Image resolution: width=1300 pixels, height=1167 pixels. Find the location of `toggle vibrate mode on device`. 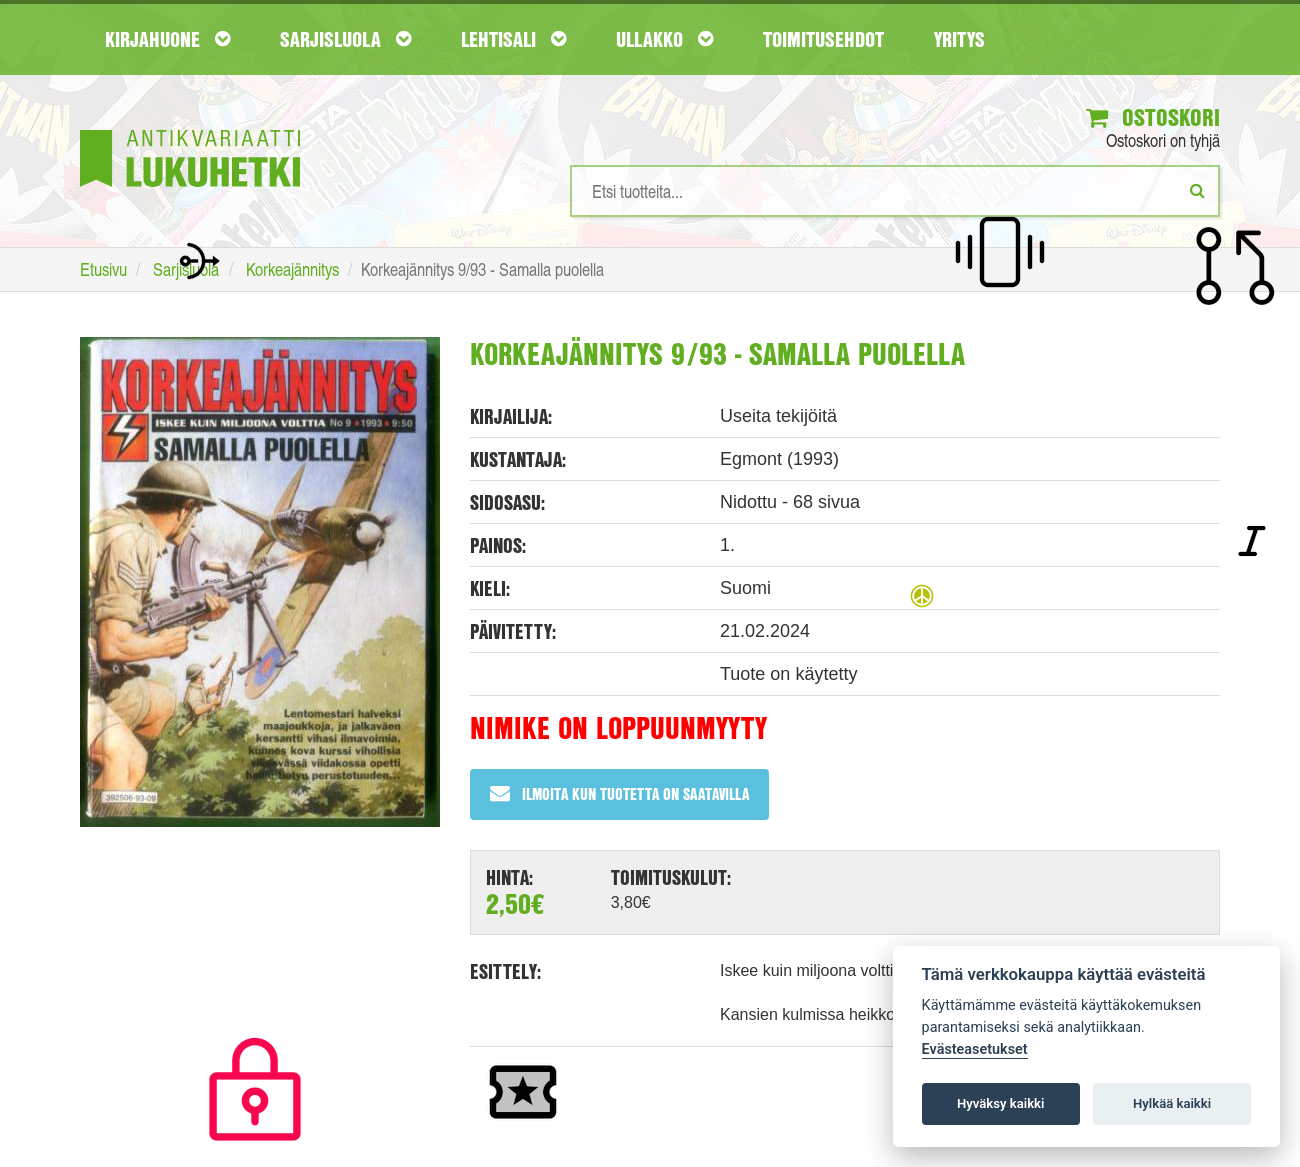

toggle vibrate mode on device is located at coordinates (1000, 252).